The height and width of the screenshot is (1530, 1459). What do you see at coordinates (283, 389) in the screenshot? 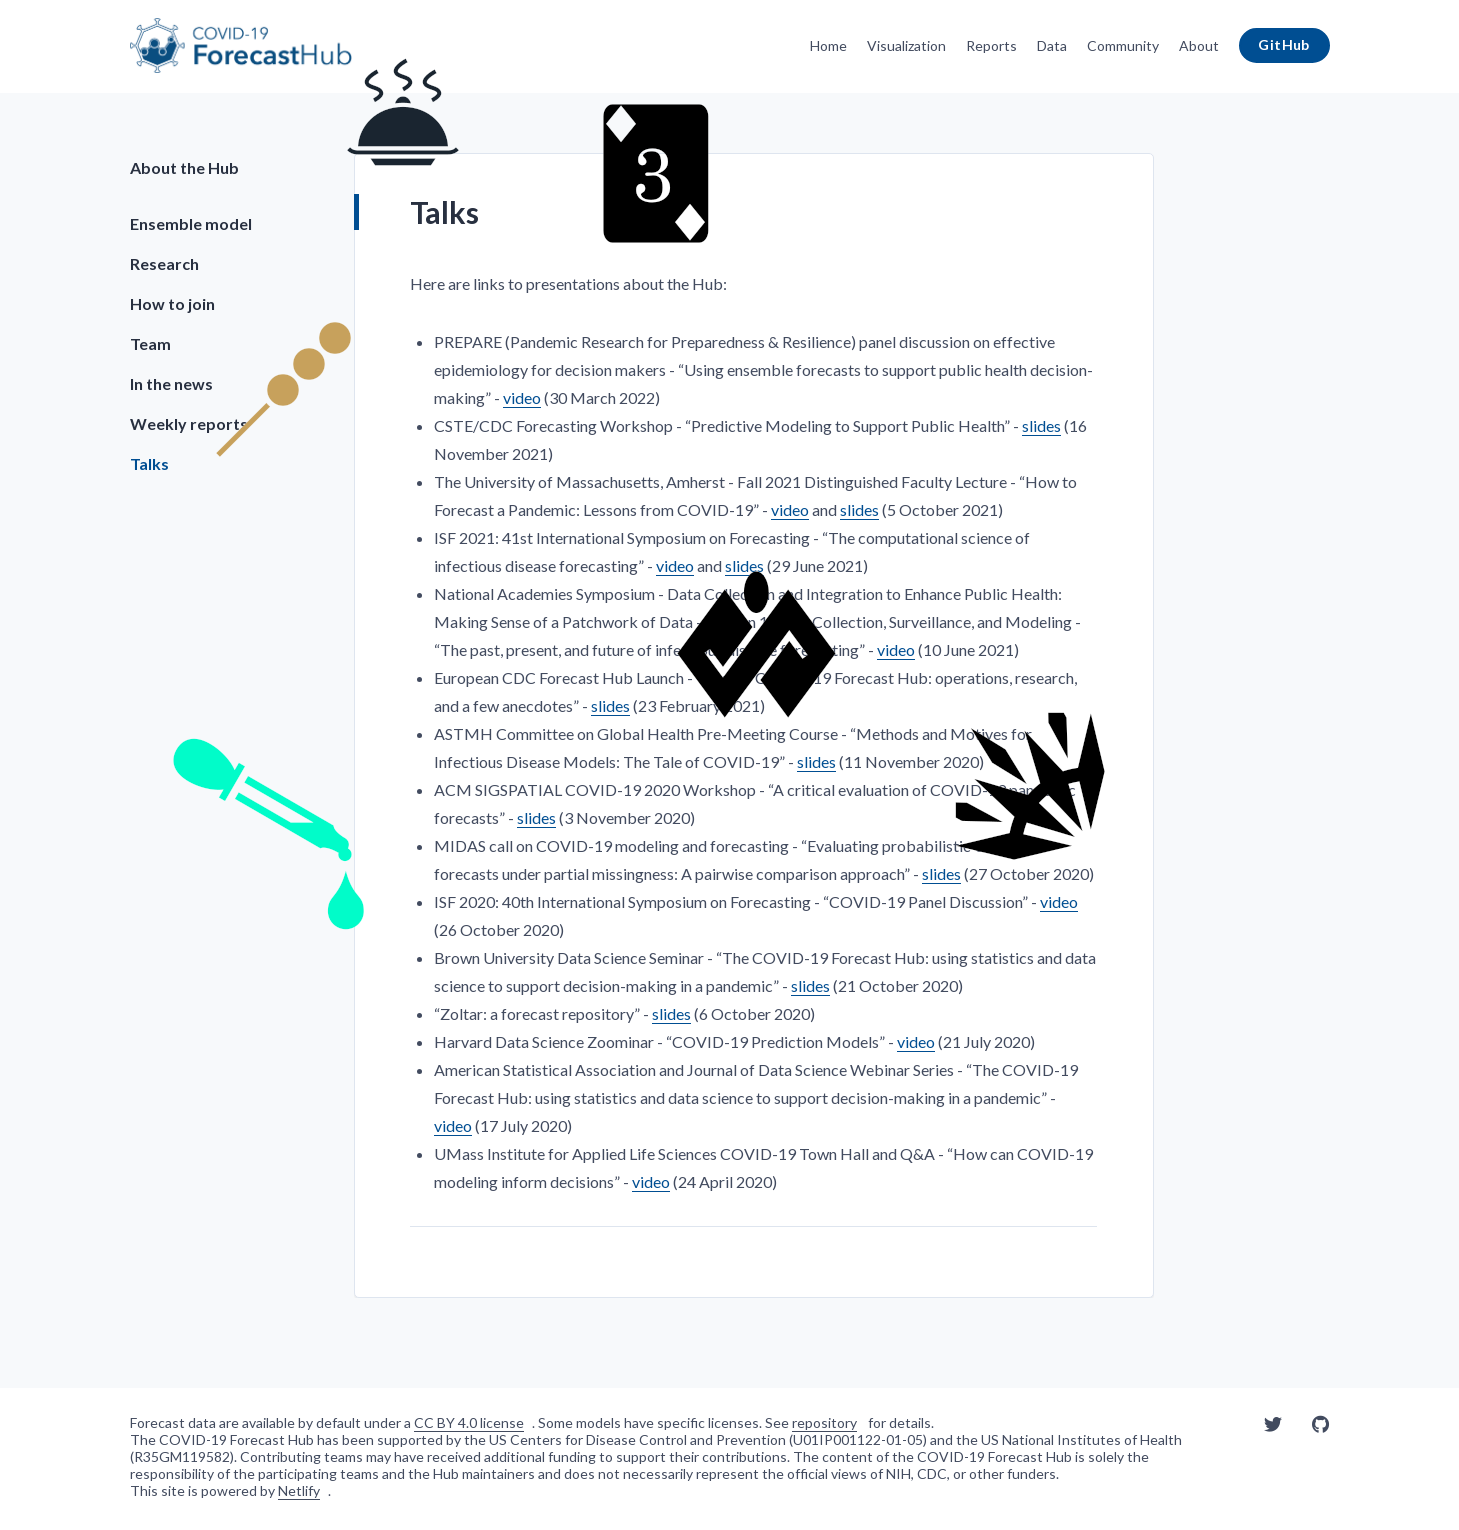
I see `Japanese dango food item in a restaurant or food delivery app` at bounding box center [283, 389].